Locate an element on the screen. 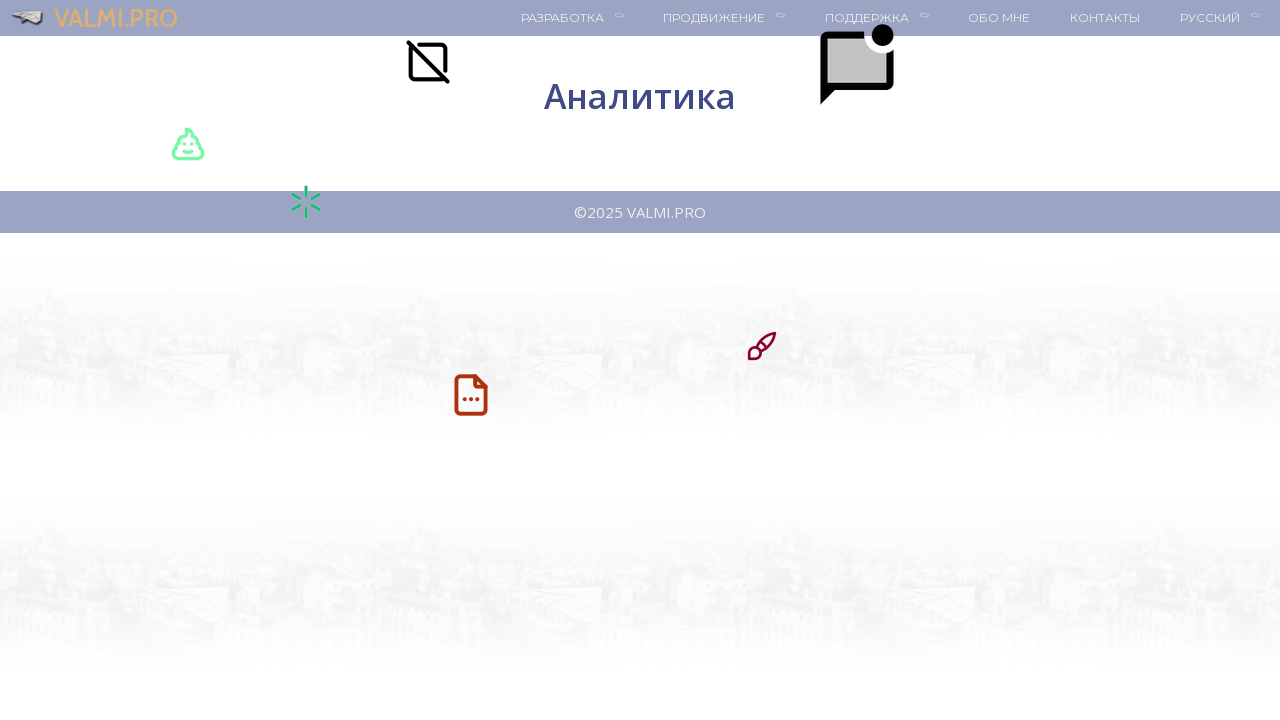 The width and height of the screenshot is (1280, 720). add a poop emoji reaction is located at coordinates (188, 144).